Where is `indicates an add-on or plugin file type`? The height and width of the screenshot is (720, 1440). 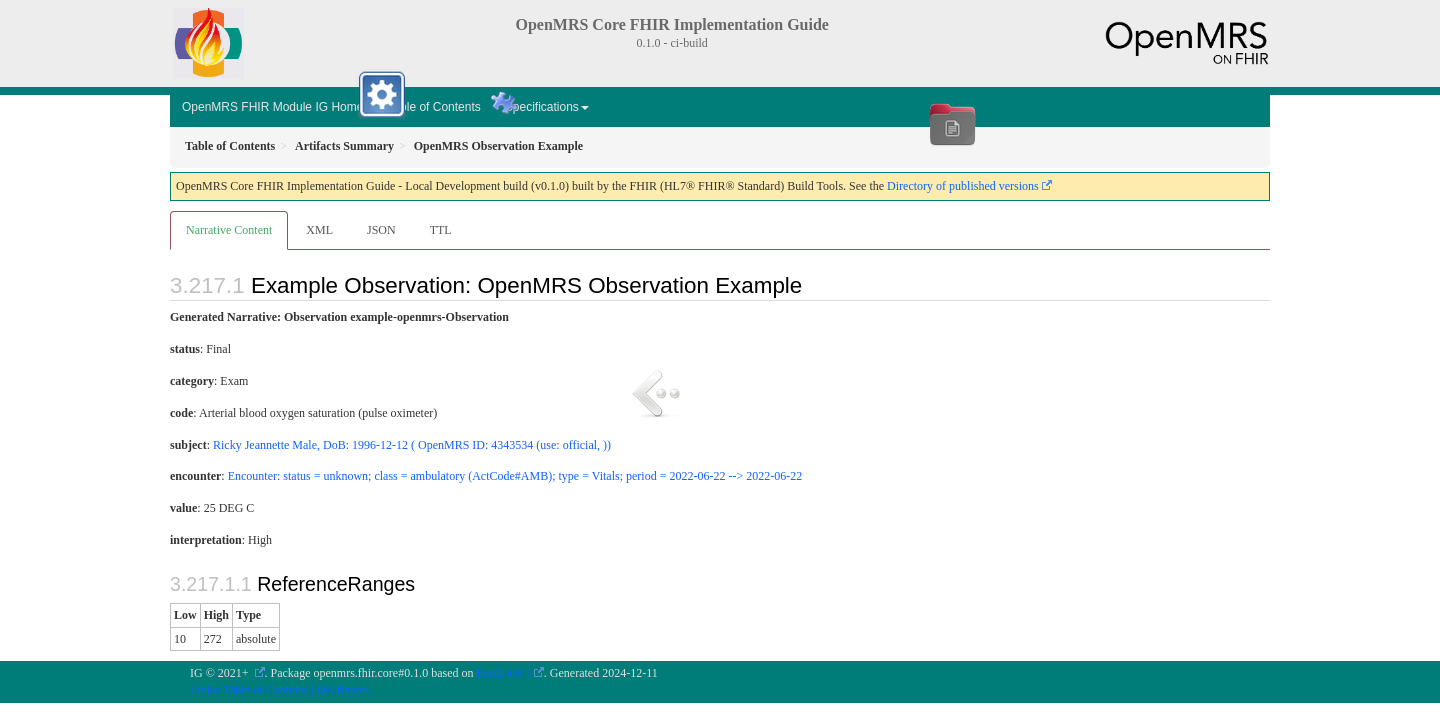
indicates an add-on or plugin file type is located at coordinates (503, 102).